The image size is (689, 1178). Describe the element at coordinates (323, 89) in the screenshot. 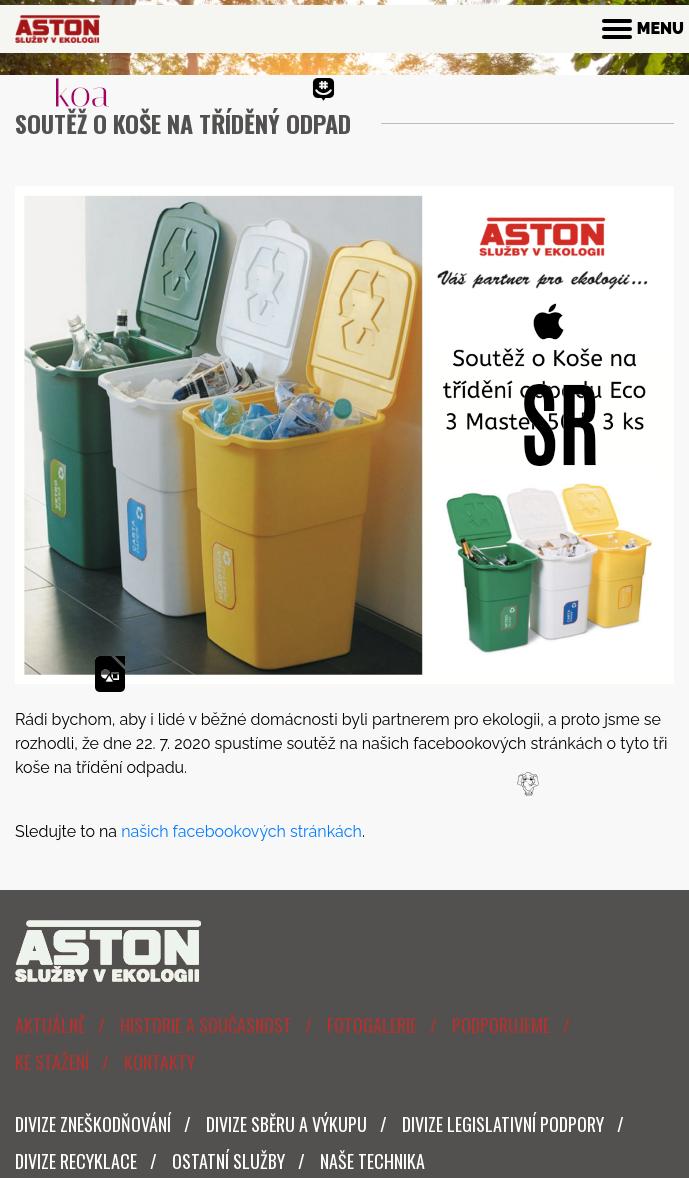

I see `open GroupMe messaging app` at that location.